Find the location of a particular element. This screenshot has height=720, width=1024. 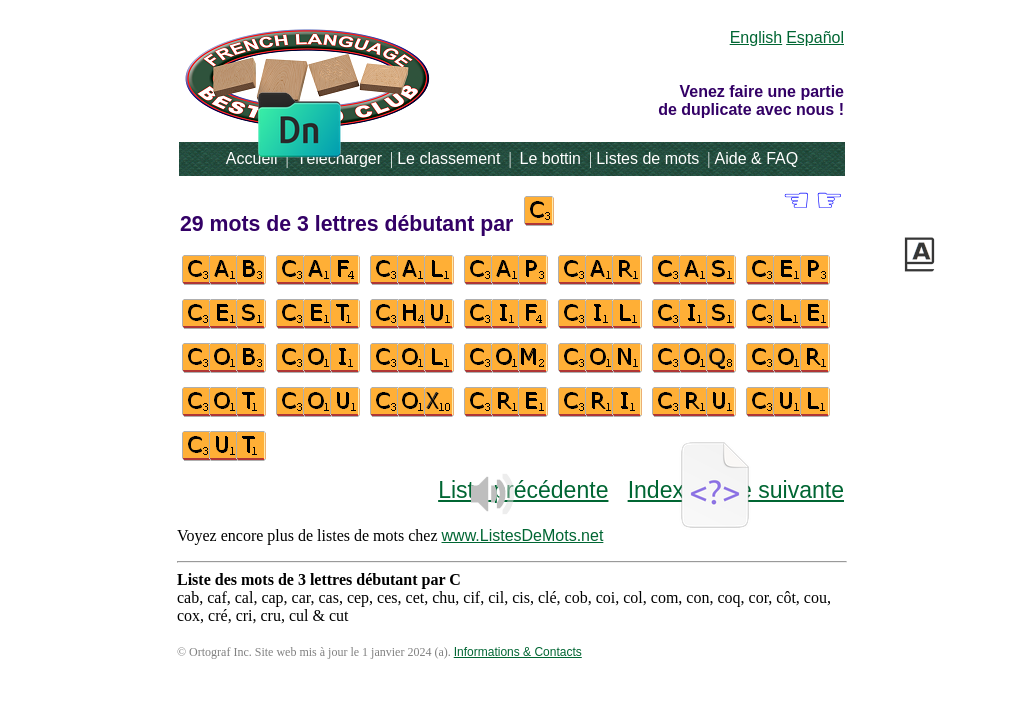

open adobe dimension project files folder is located at coordinates (299, 127).